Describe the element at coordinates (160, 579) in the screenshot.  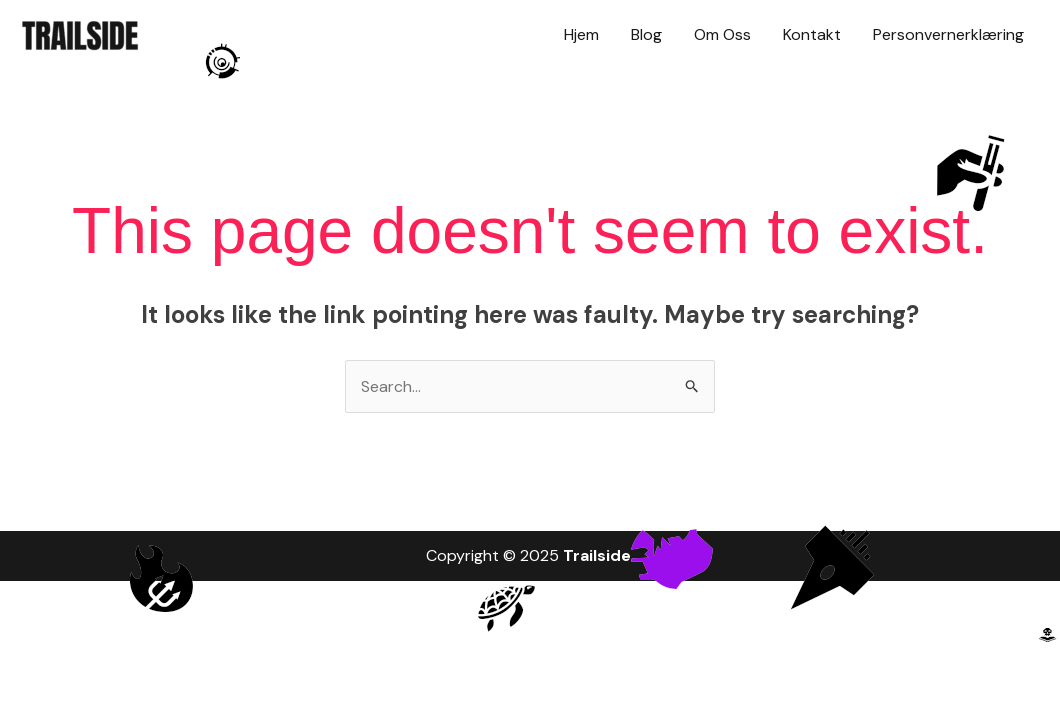
I see `indicates fire or flame-based attack ability` at that location.